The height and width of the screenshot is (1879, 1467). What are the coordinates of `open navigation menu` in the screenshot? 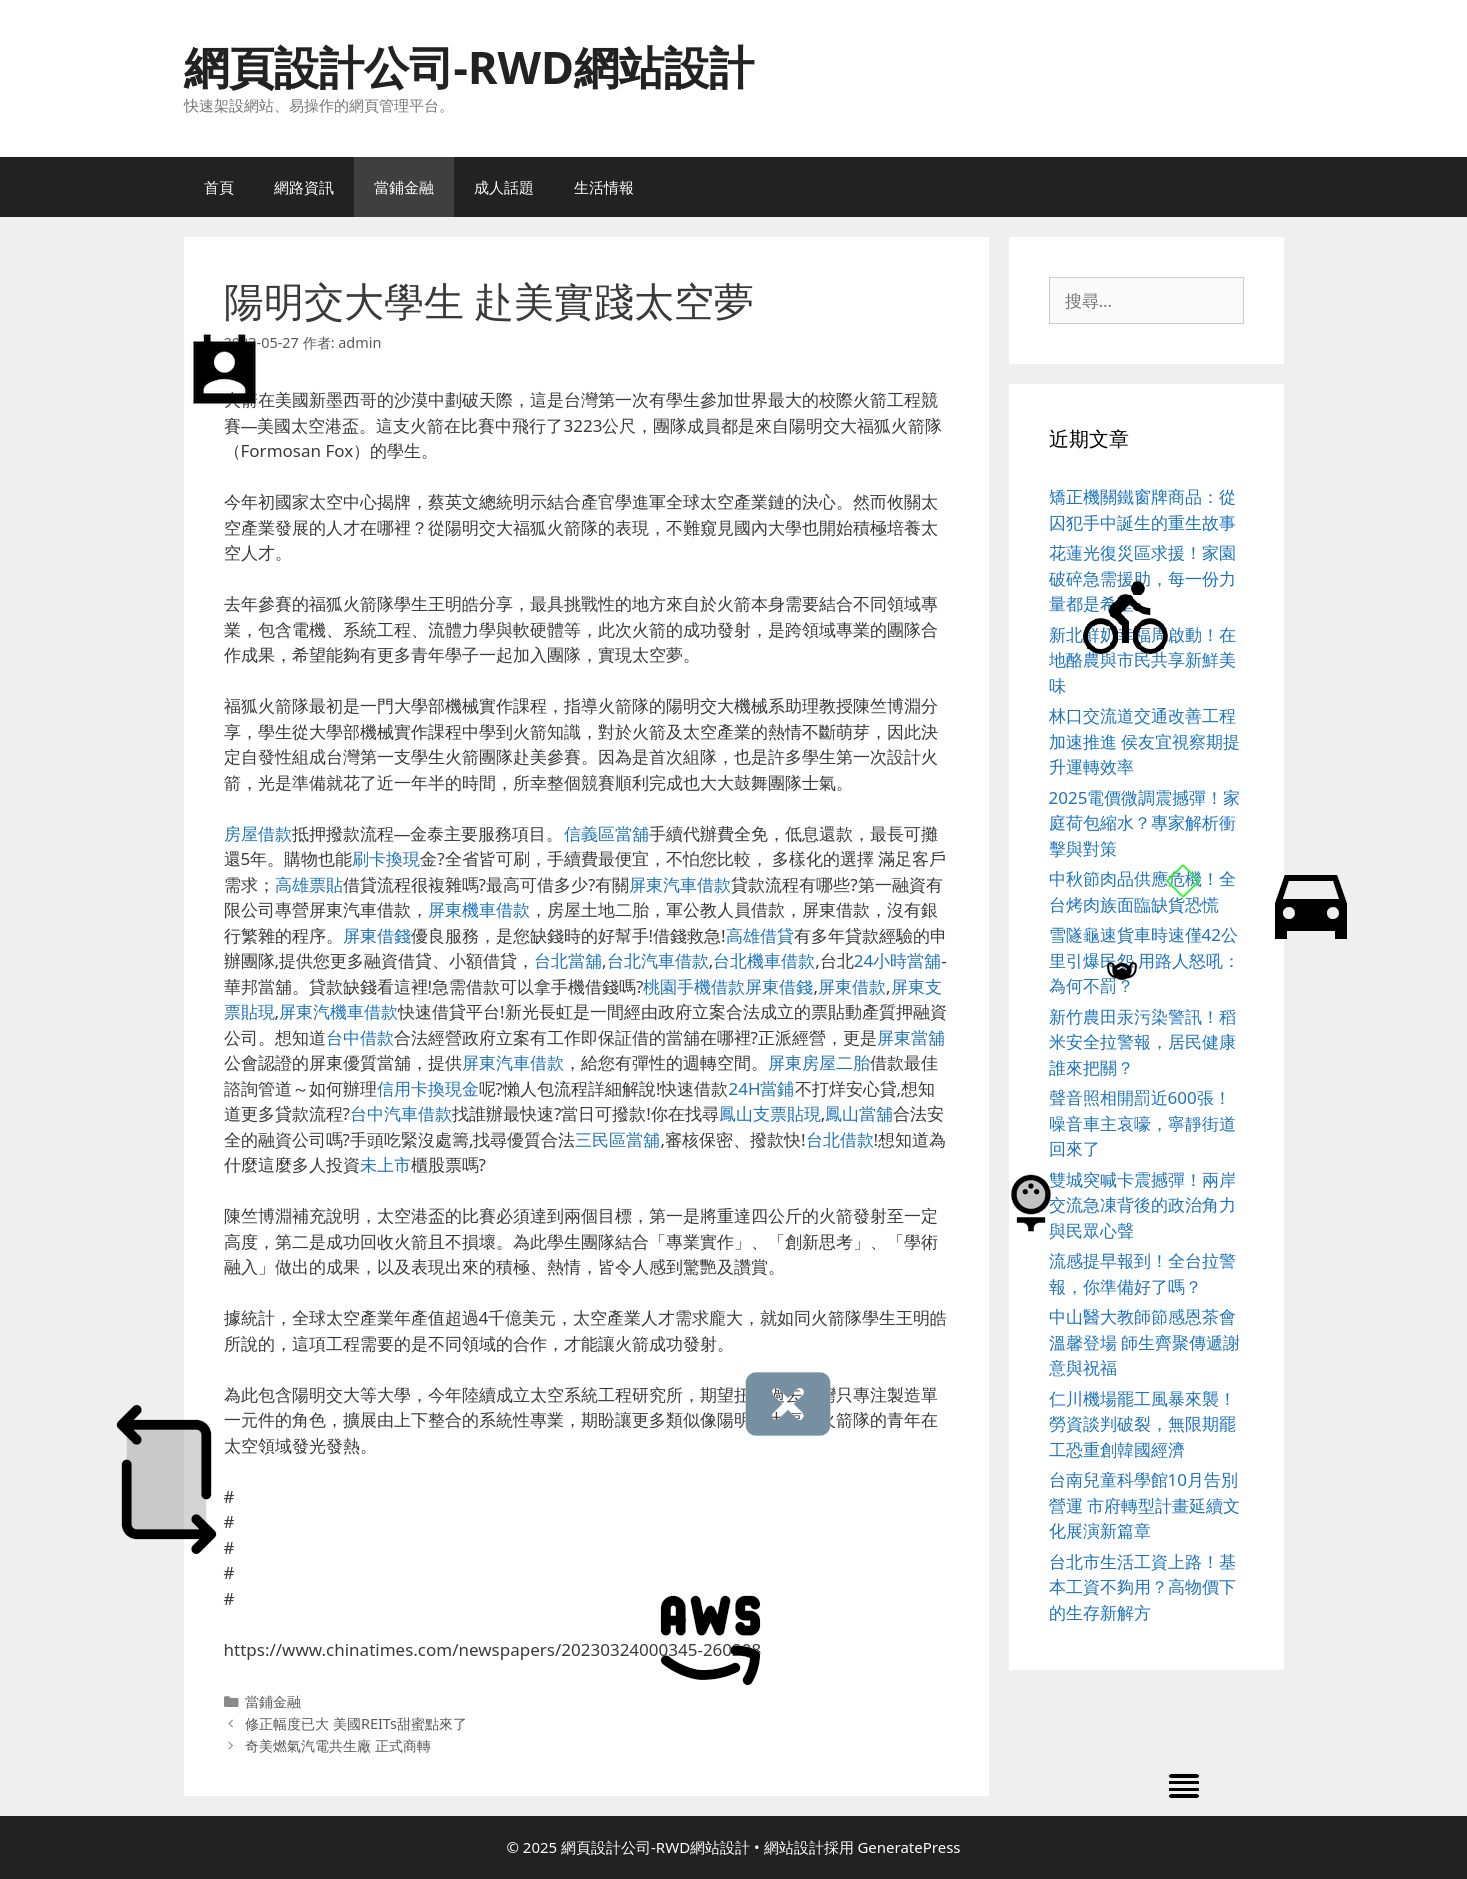 It's located at (1184, 1786).